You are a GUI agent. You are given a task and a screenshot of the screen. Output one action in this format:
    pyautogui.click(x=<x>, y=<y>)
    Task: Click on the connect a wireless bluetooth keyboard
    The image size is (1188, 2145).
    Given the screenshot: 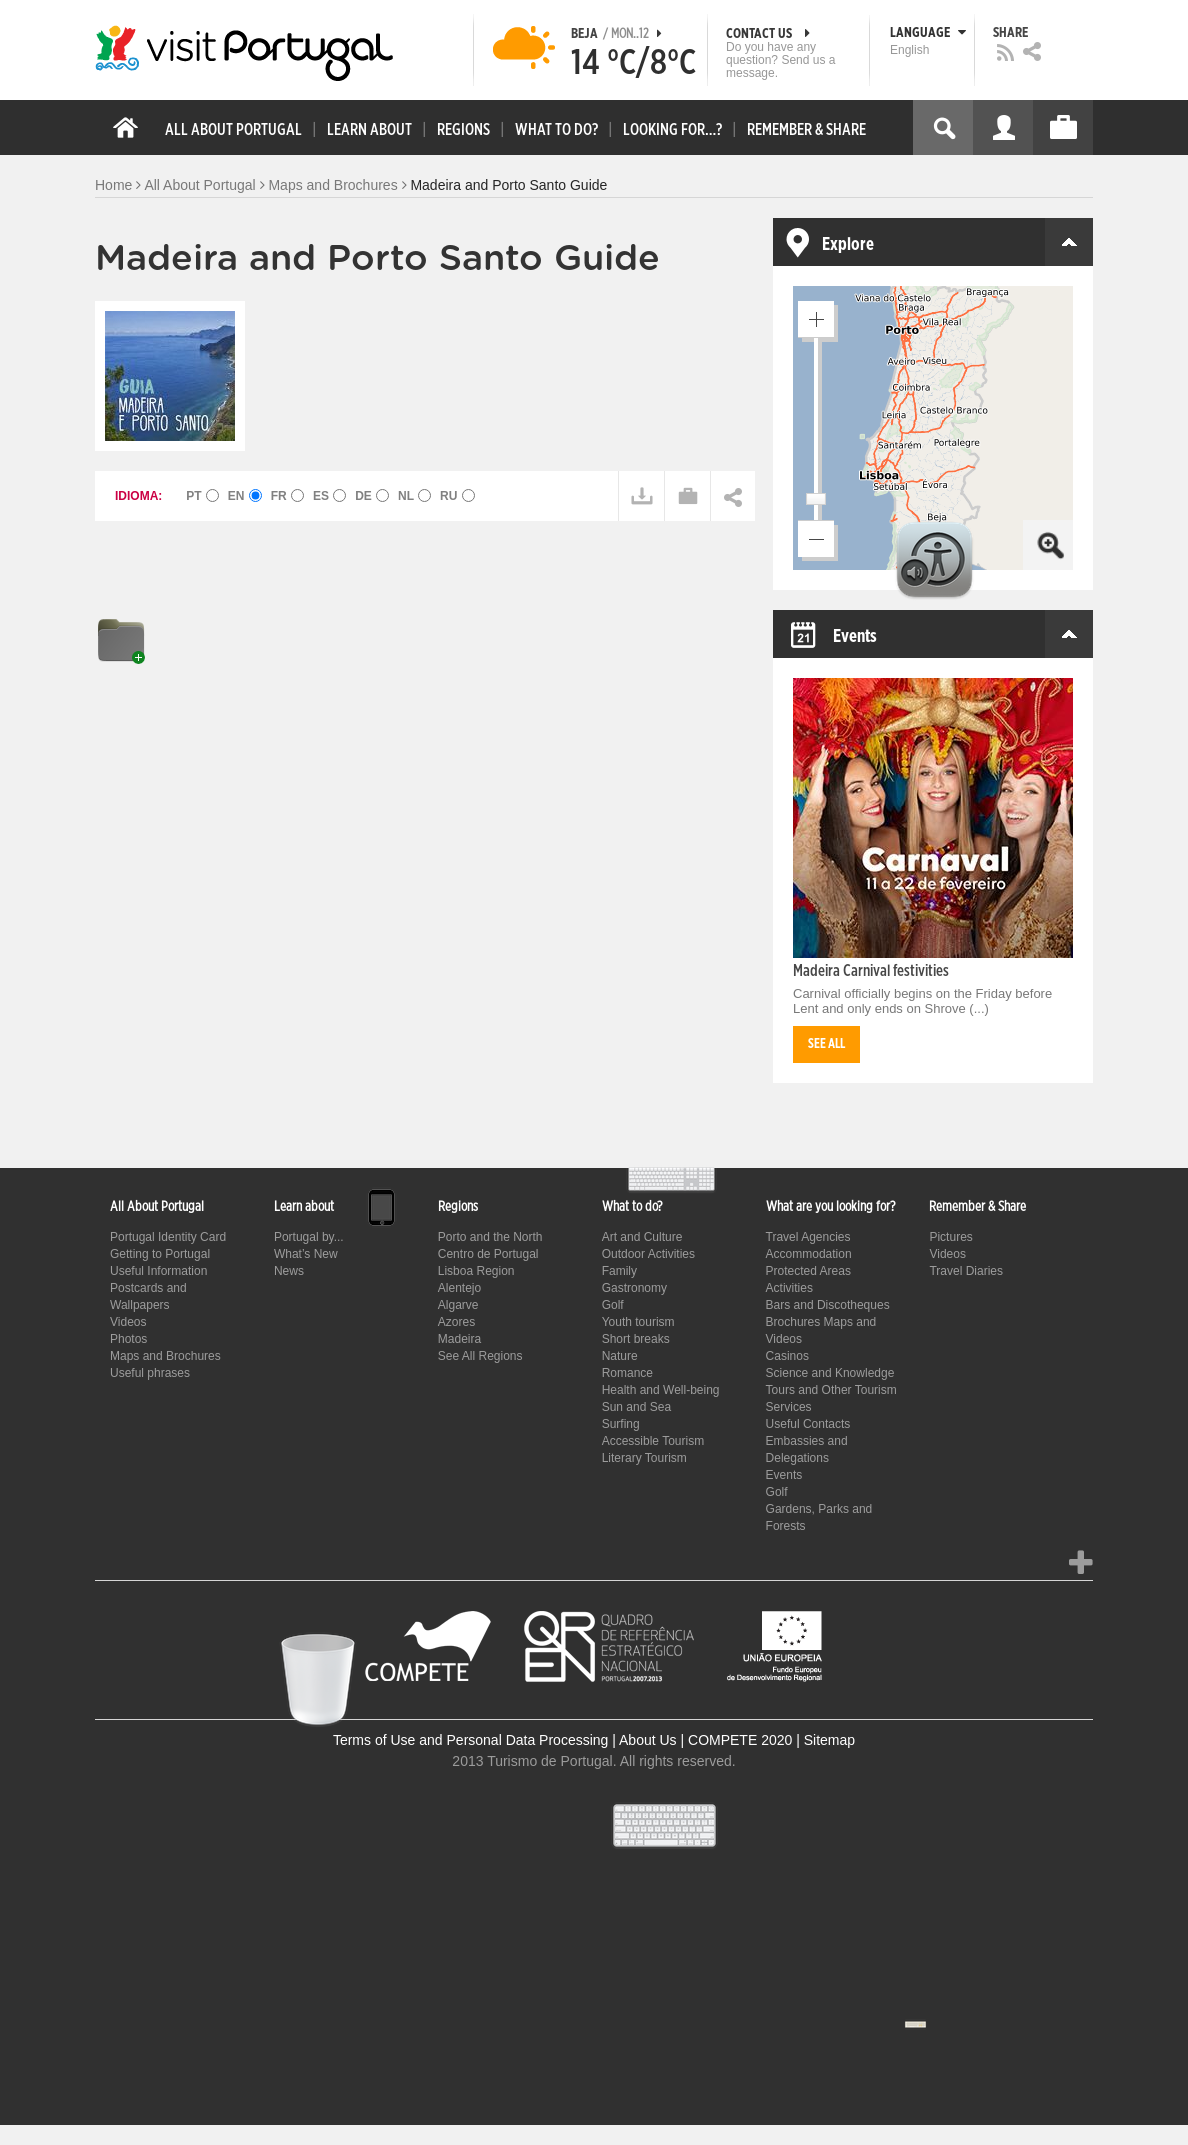 What is the action you would take?
    pyautogui.click(x=664, y=1825)
    